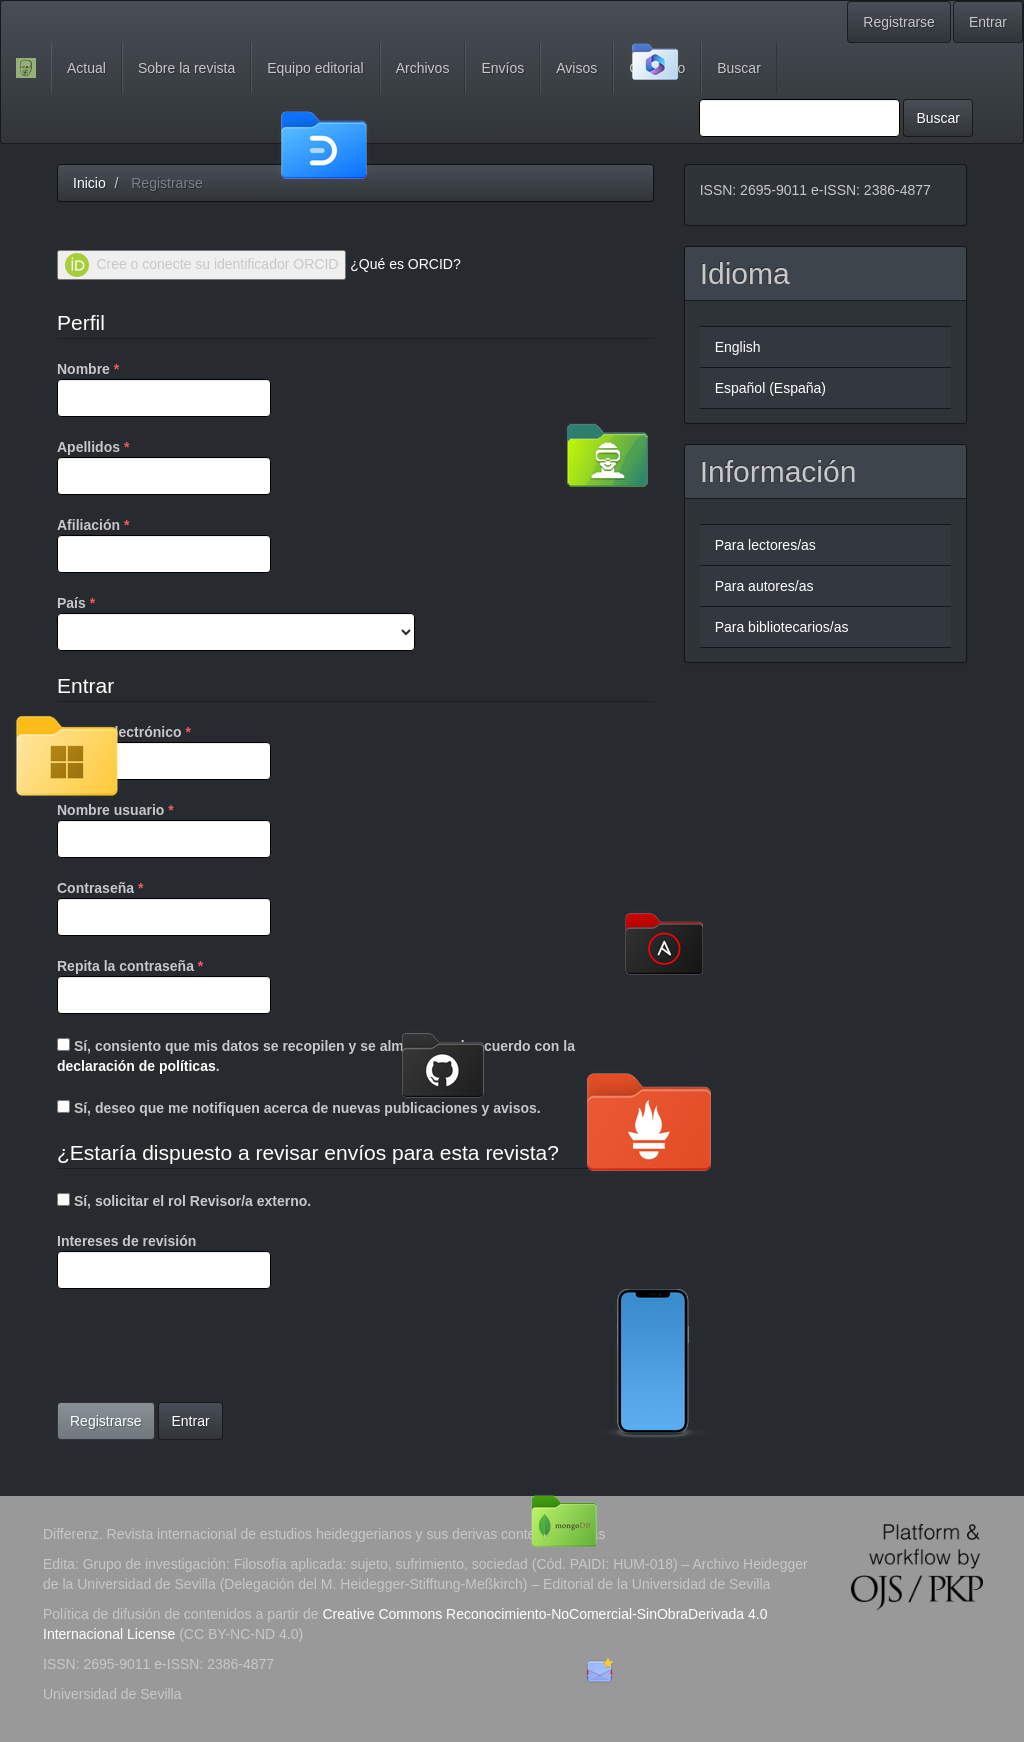  Describe the element at coordinates (564, 1523) in the screenshot. I see `open folder containing MongoDB database files` at that location.